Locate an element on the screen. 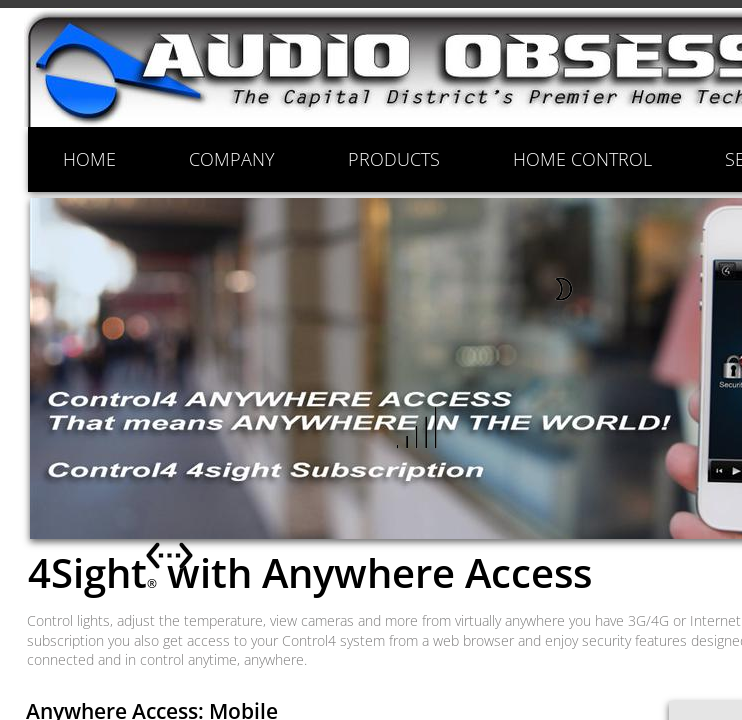  toggle dark mode or night theme is located at coordinates (563, 289).